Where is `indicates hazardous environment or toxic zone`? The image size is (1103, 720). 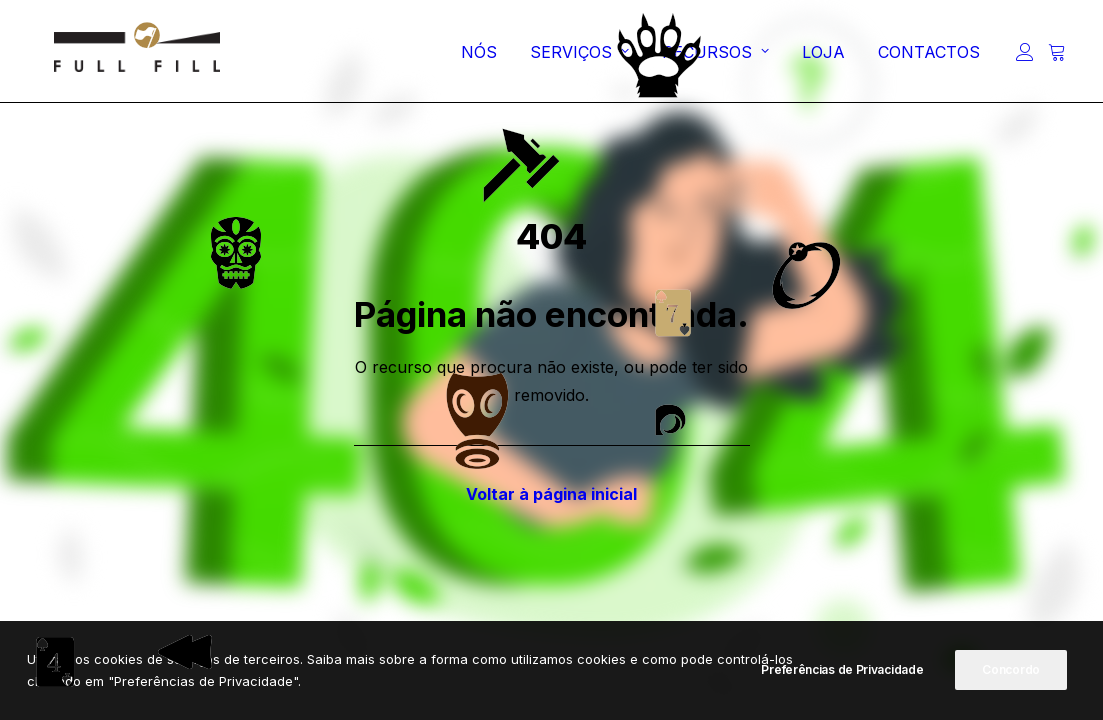
indicates hazardous environment or toxic zone is located at coordinates (478, 420).